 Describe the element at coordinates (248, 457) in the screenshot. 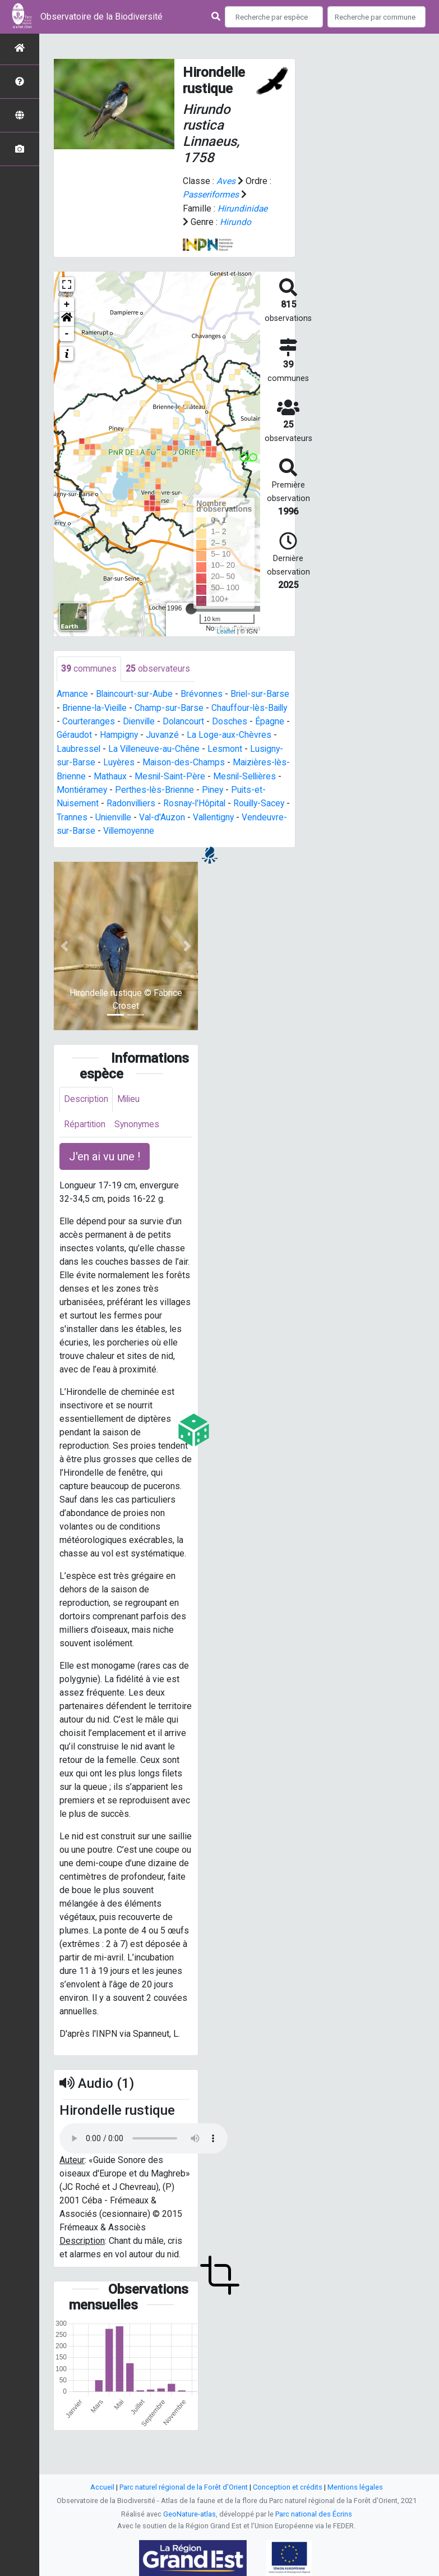

I see `access voicemail messages` at that location.